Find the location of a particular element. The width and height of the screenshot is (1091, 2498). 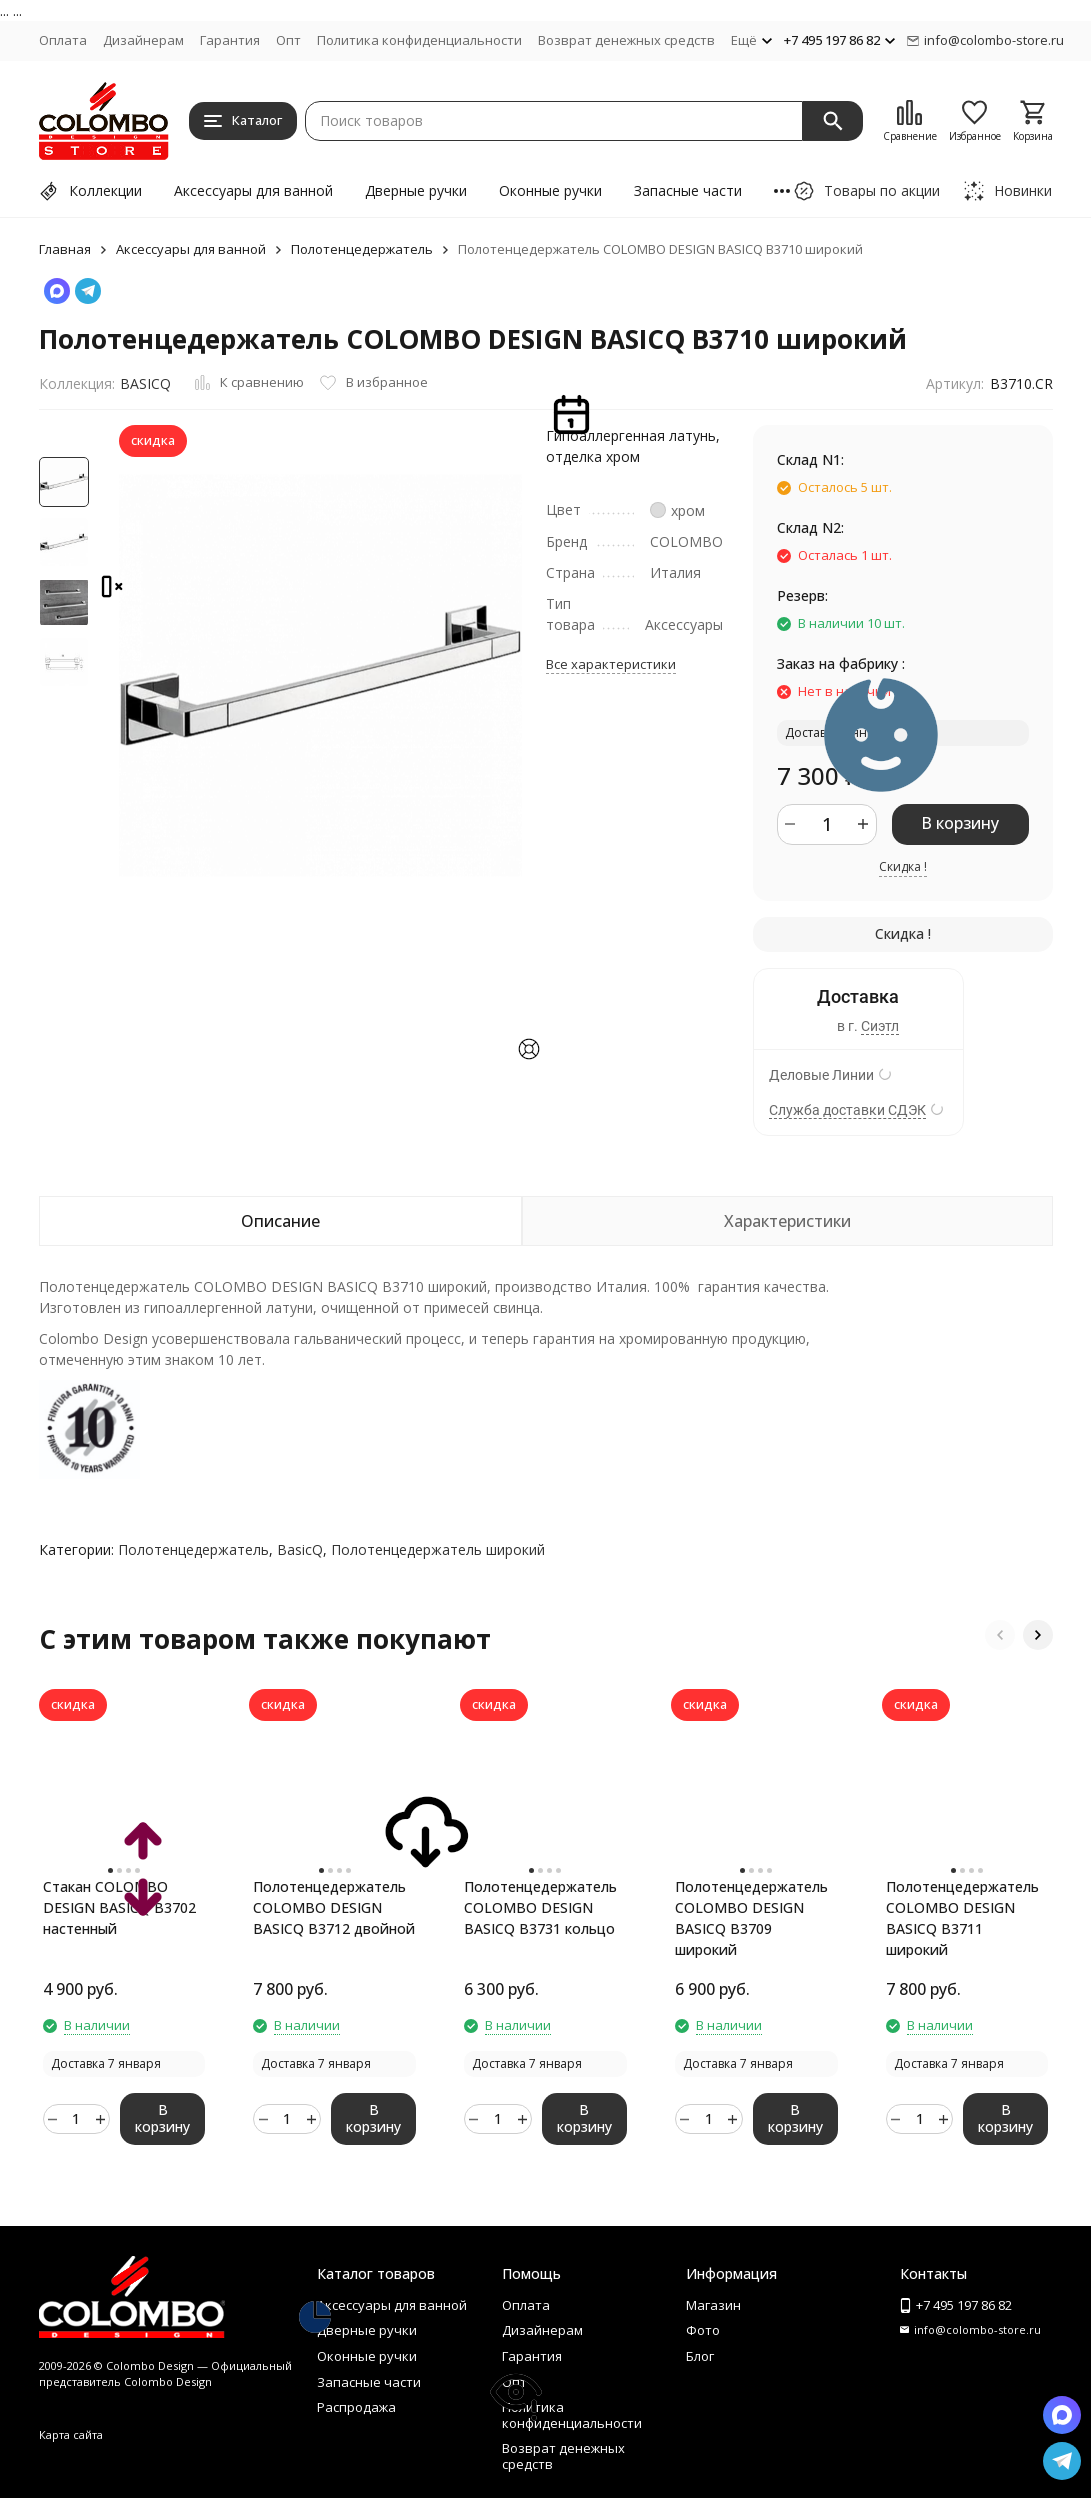

access help or support is located at coordinates (529, 1049).